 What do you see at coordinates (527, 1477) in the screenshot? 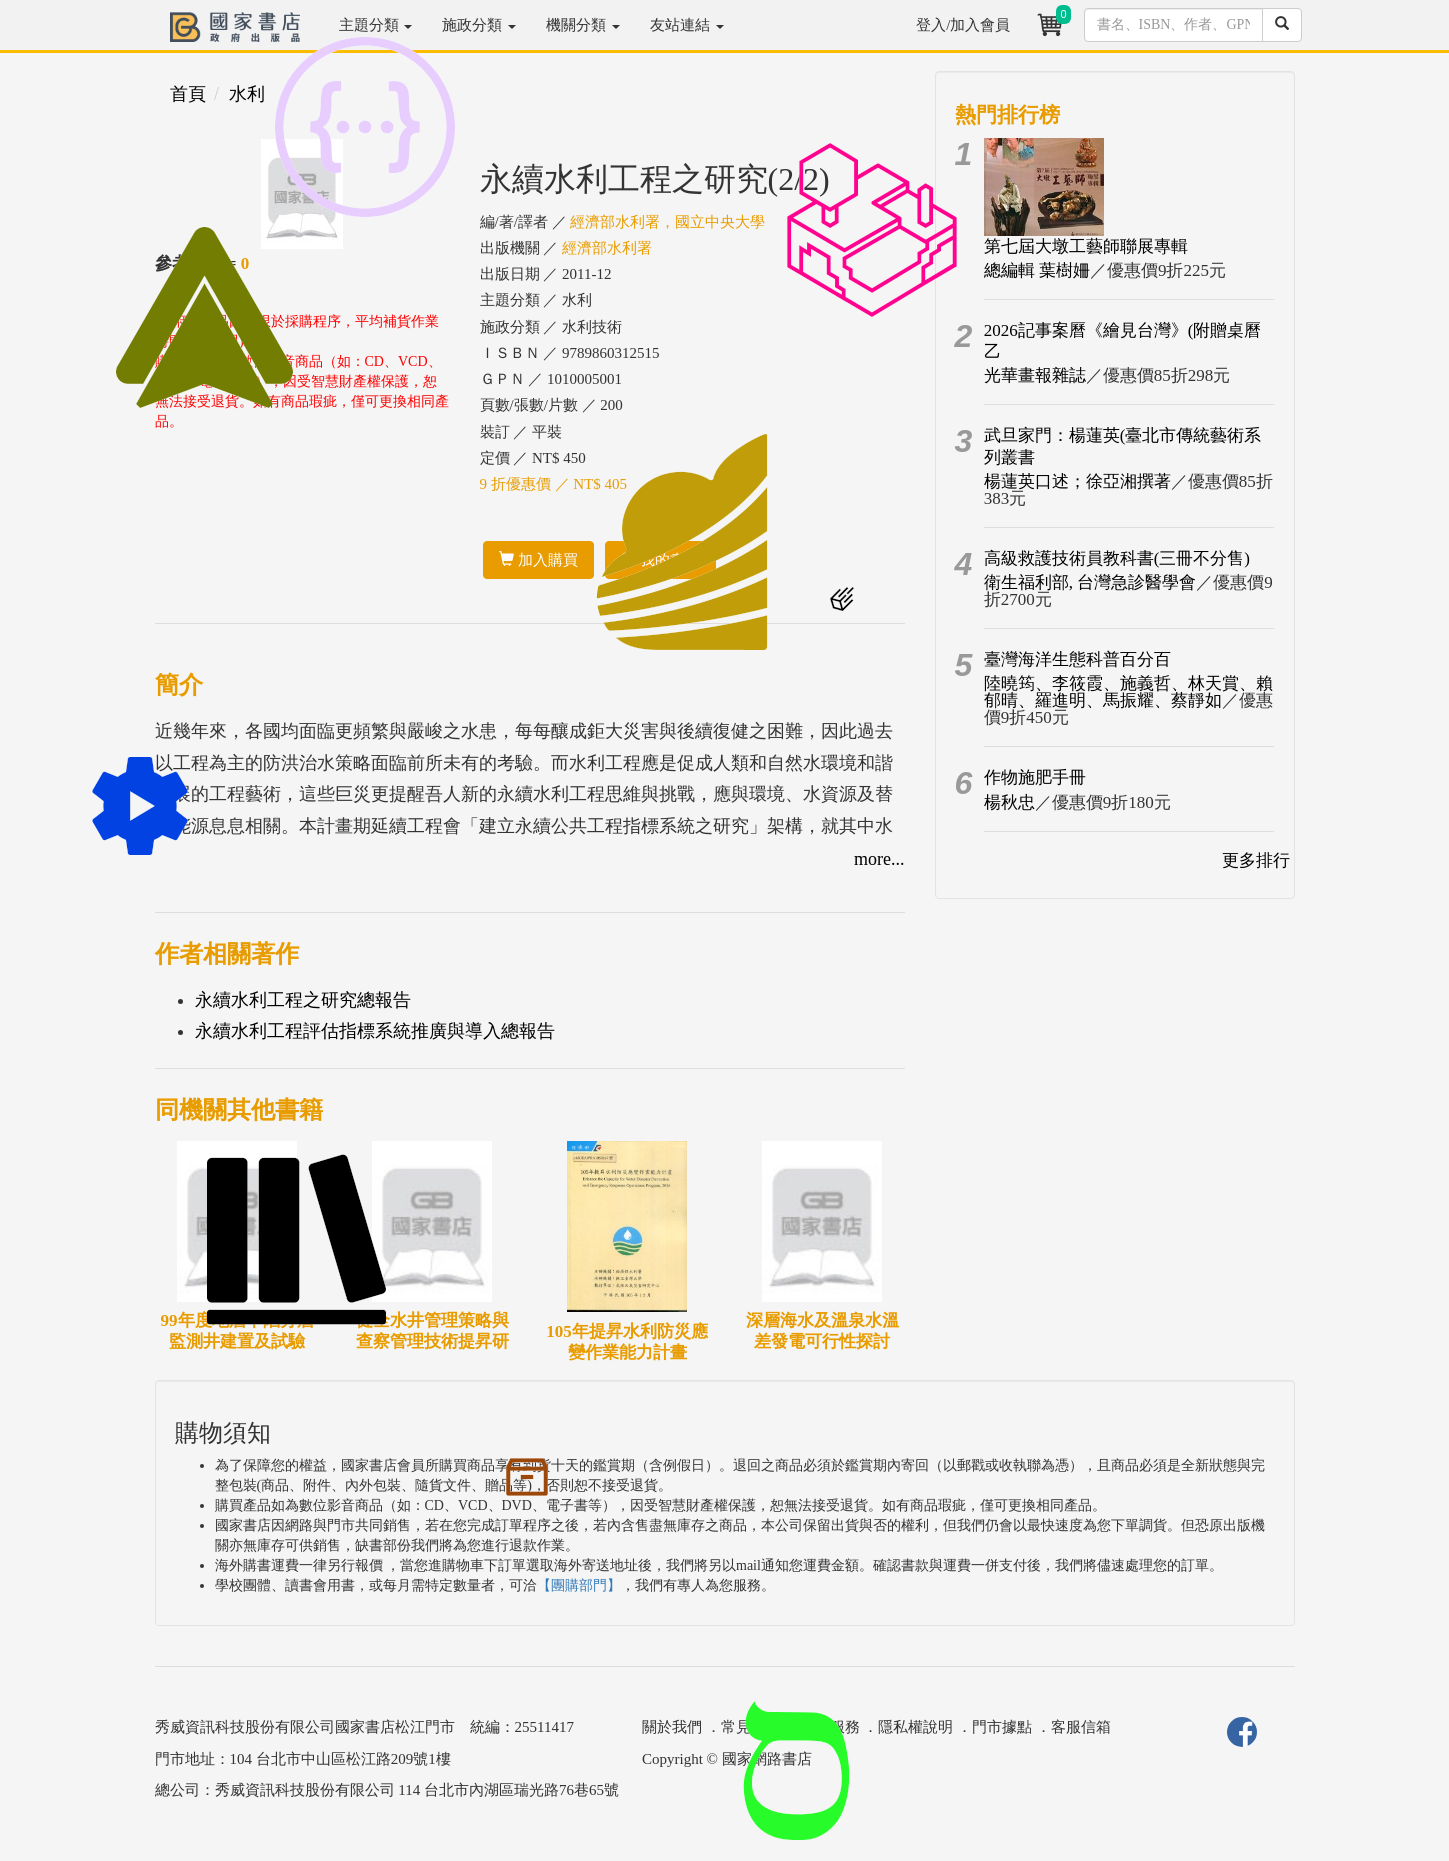
I see `archive items or documents` at bounding box center [527, 1477].